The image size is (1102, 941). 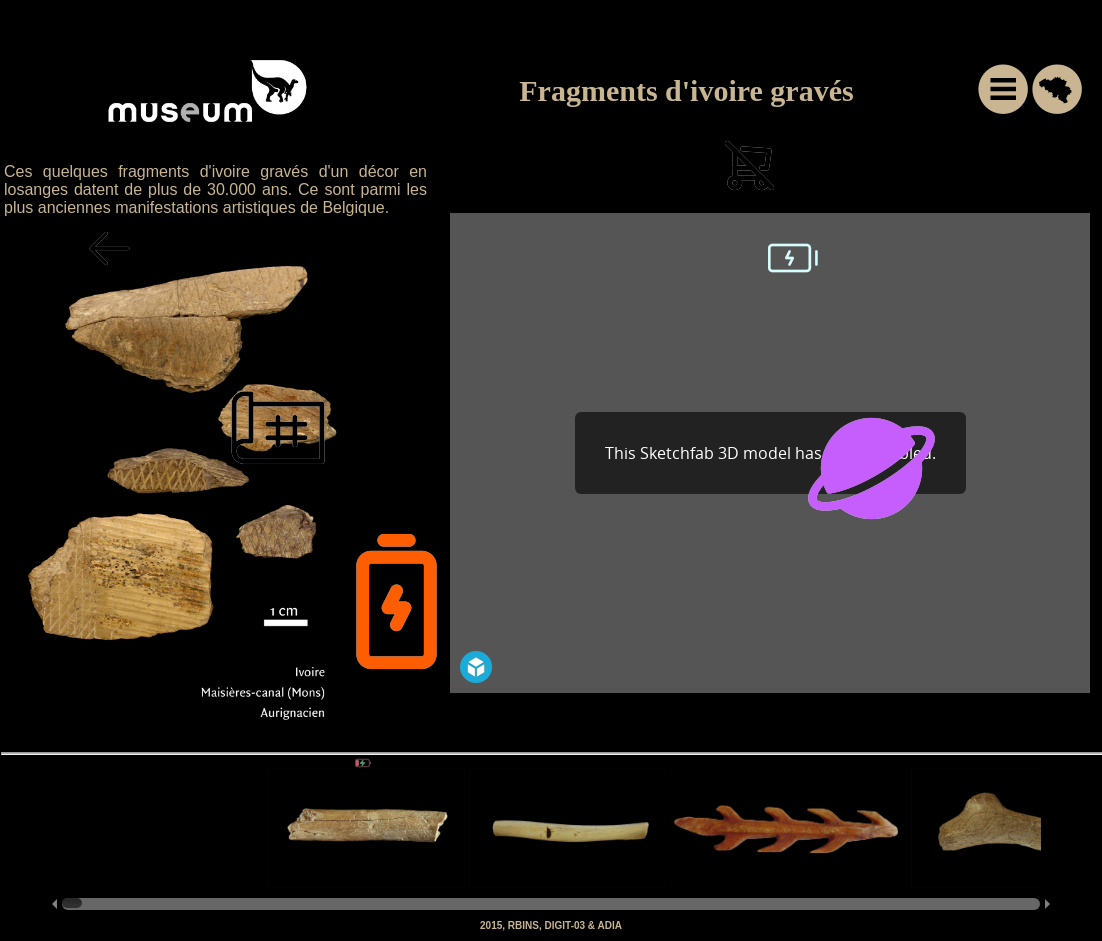 I want to click on shopping cart unavailable or disabled, so click(x=749, y=165).